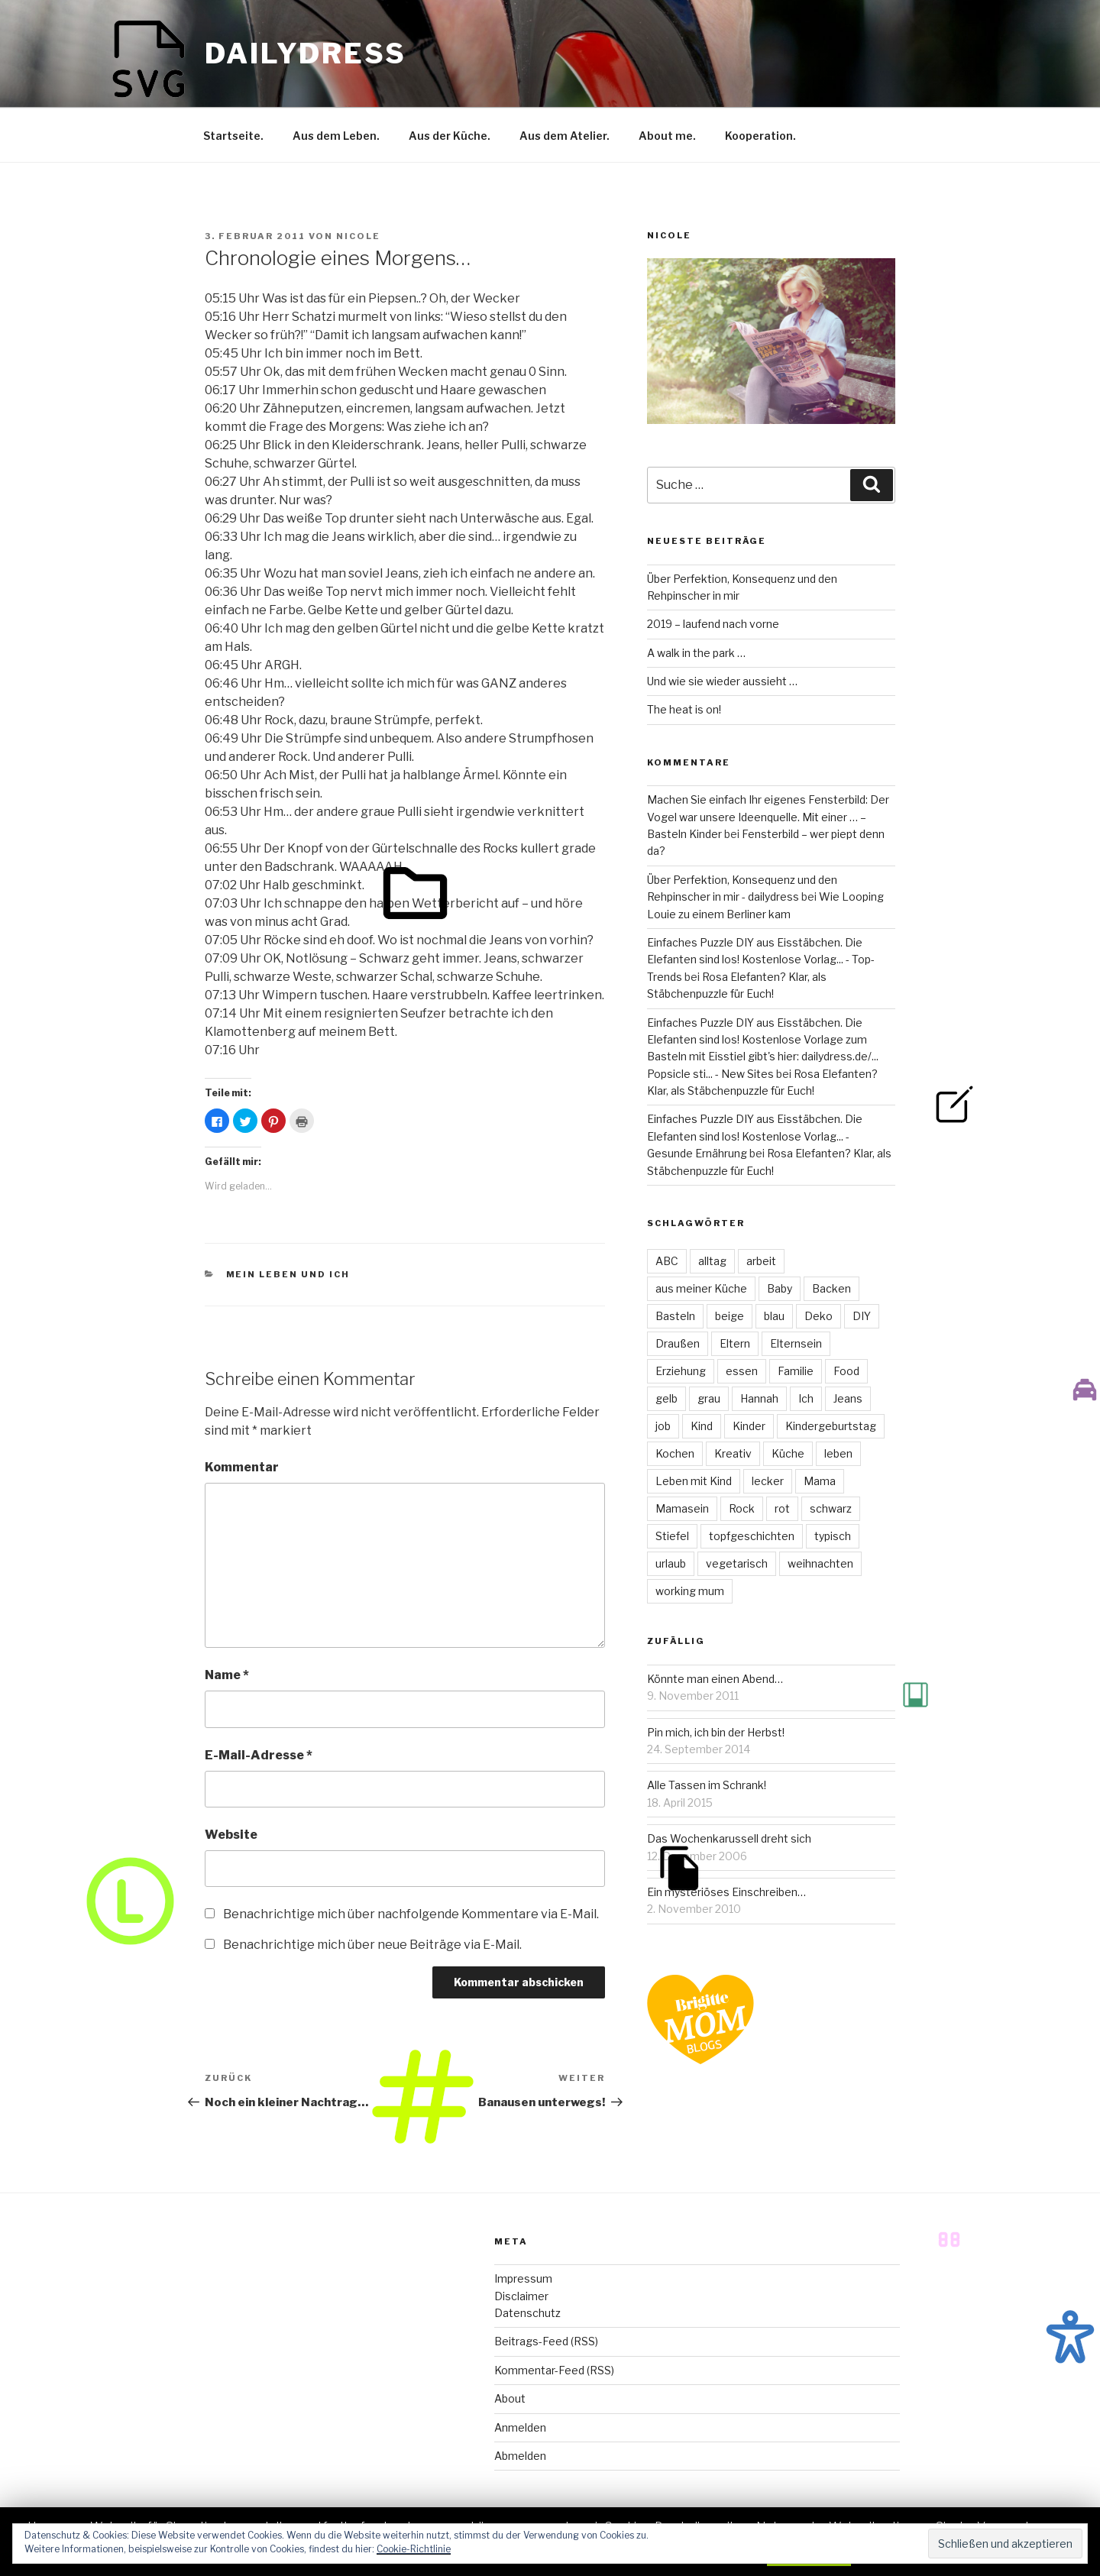 This screenshot has width=1100, height=2576. What do you see at coordinates (915, 1694) in the screenshot?
I see `center the editor panel layout` at bounding box center [915, 1694].